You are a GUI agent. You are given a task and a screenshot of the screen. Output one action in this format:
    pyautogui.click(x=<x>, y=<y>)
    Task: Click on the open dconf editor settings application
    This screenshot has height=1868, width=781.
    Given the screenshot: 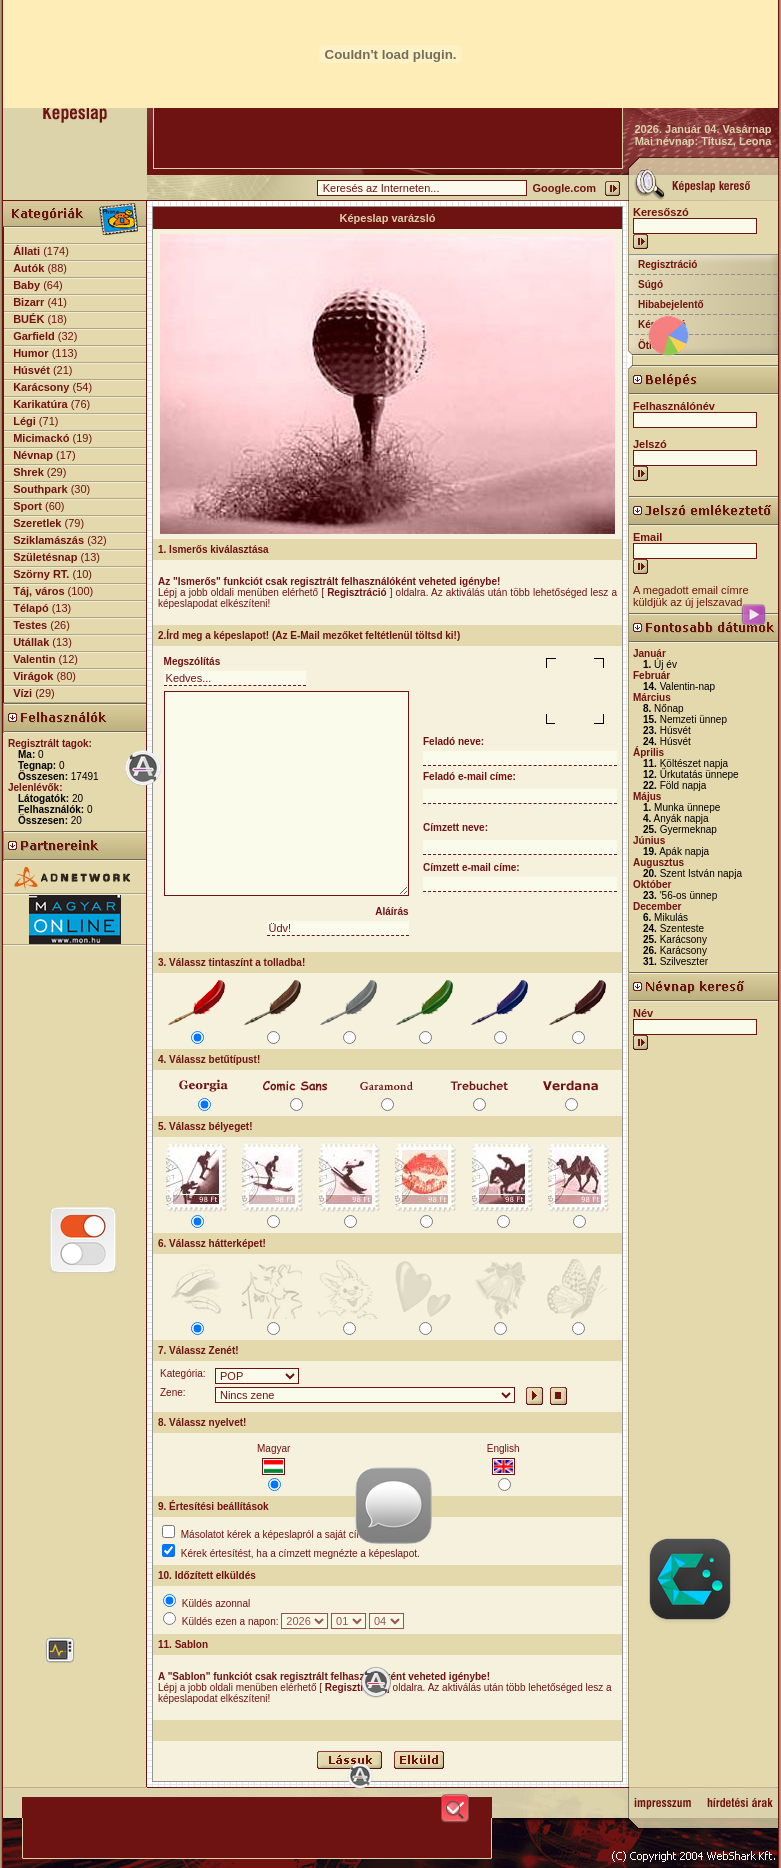 What is the action you would take?
    pyautogui.click(x=455, y=1808)
    